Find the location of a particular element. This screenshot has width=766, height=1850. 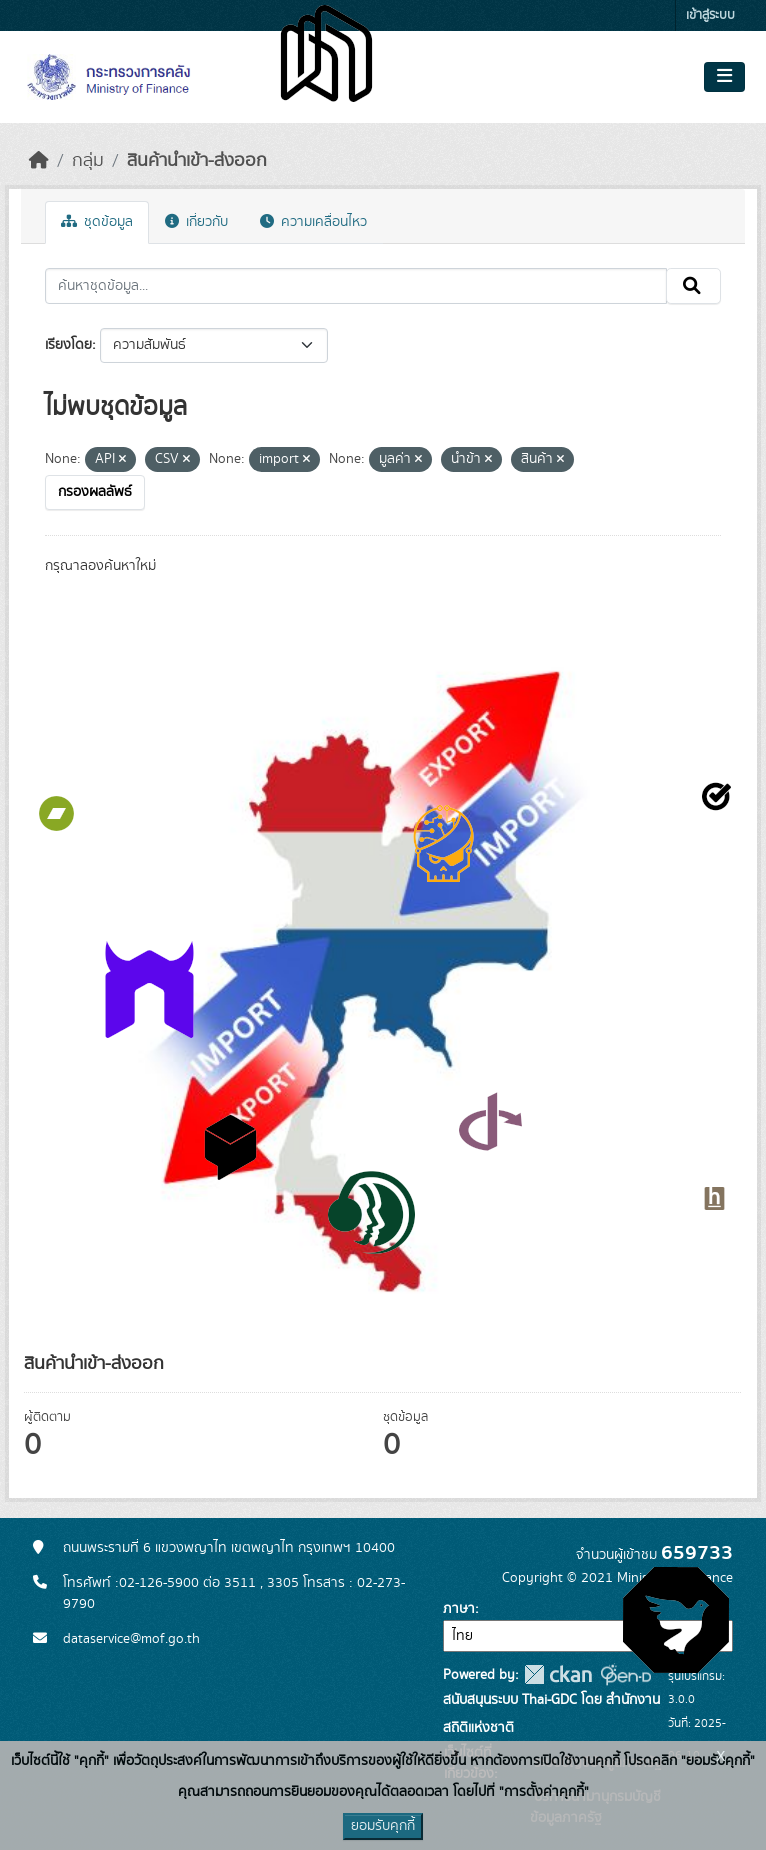

open Google Tasks app is located at coordinates (716, 796).